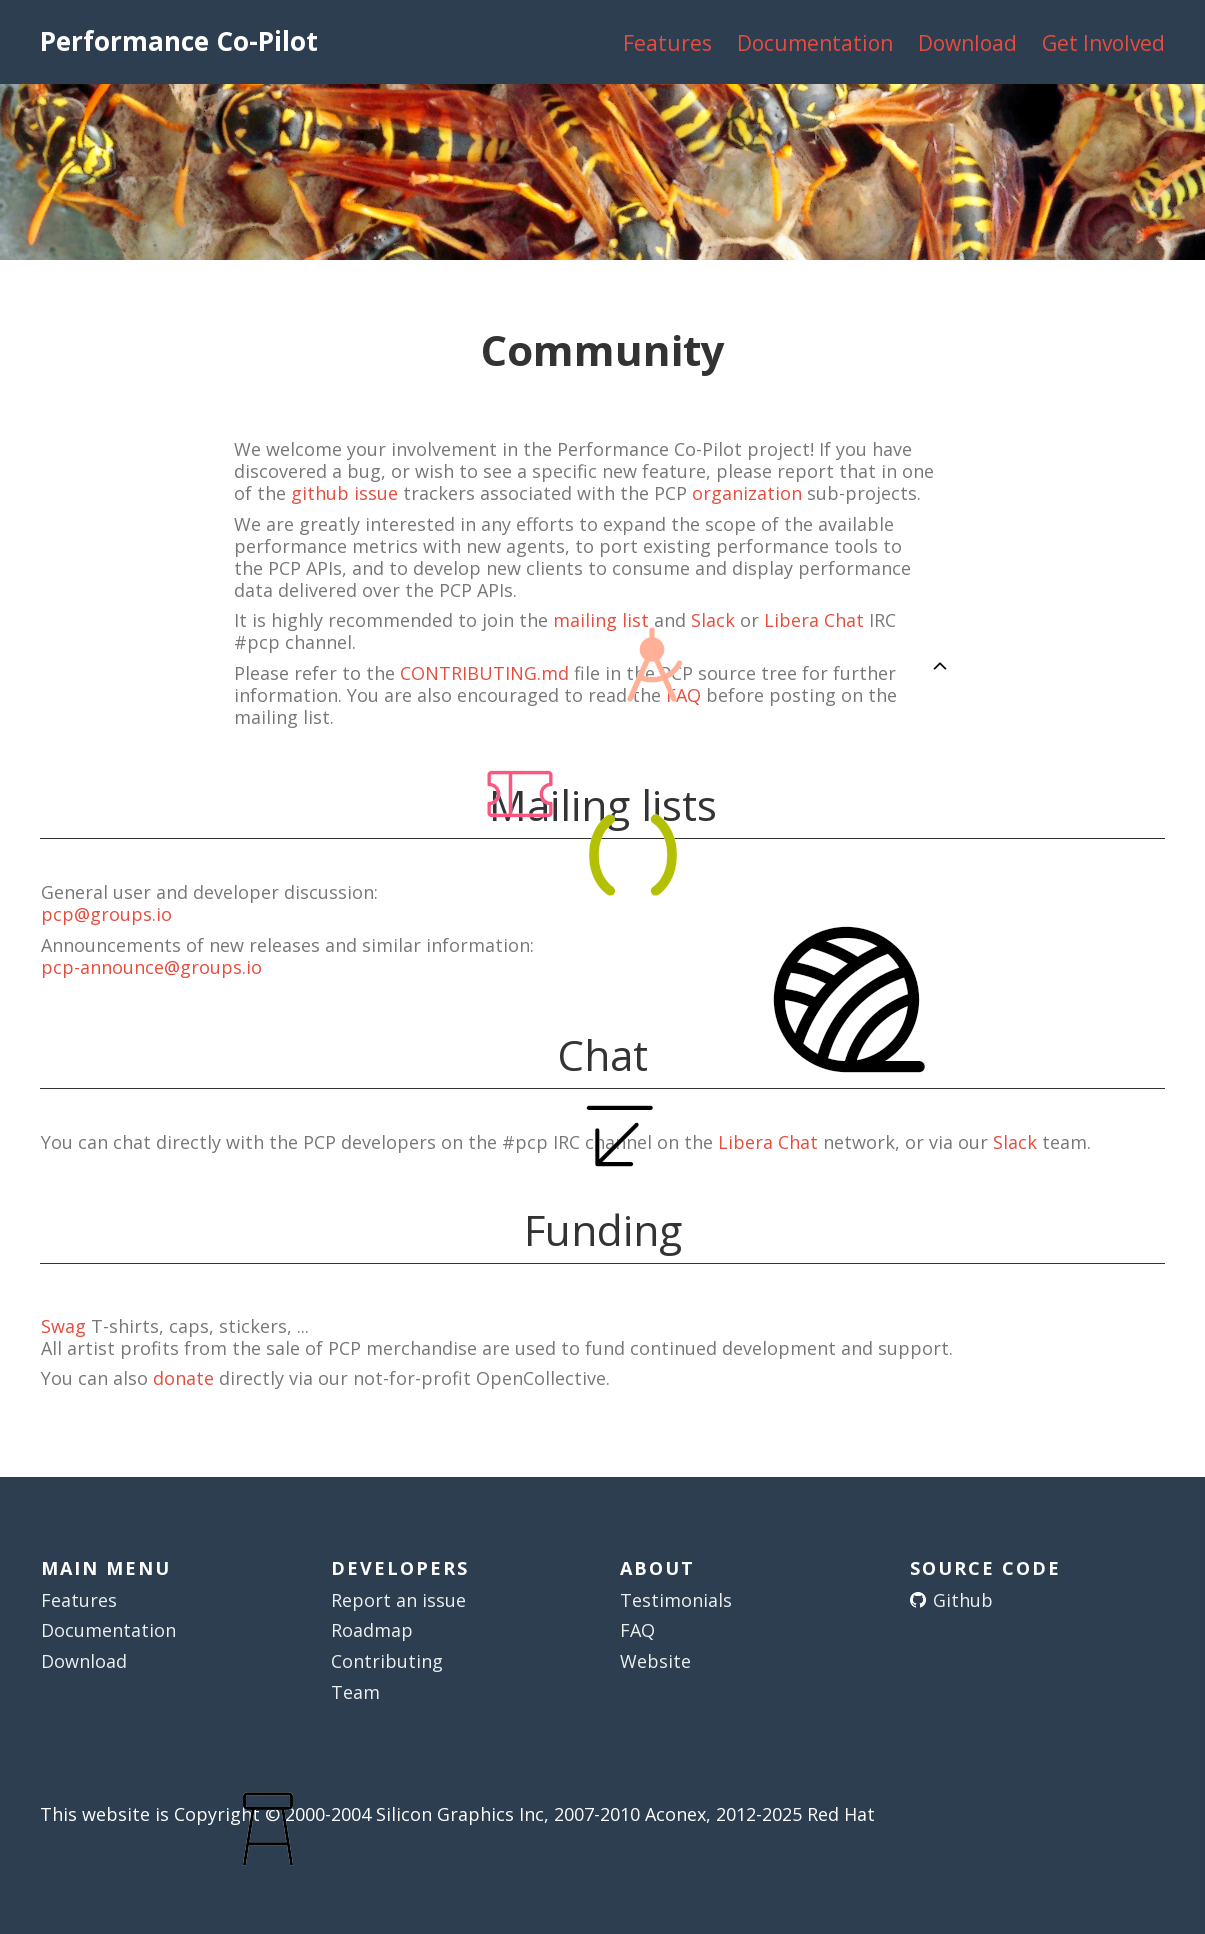 This screenshot has height=1934, width=1205. What do you see at coordinates (520, 794) in the screenshot?
I see `view your tickets or passes` at bounding box center [520, 794].